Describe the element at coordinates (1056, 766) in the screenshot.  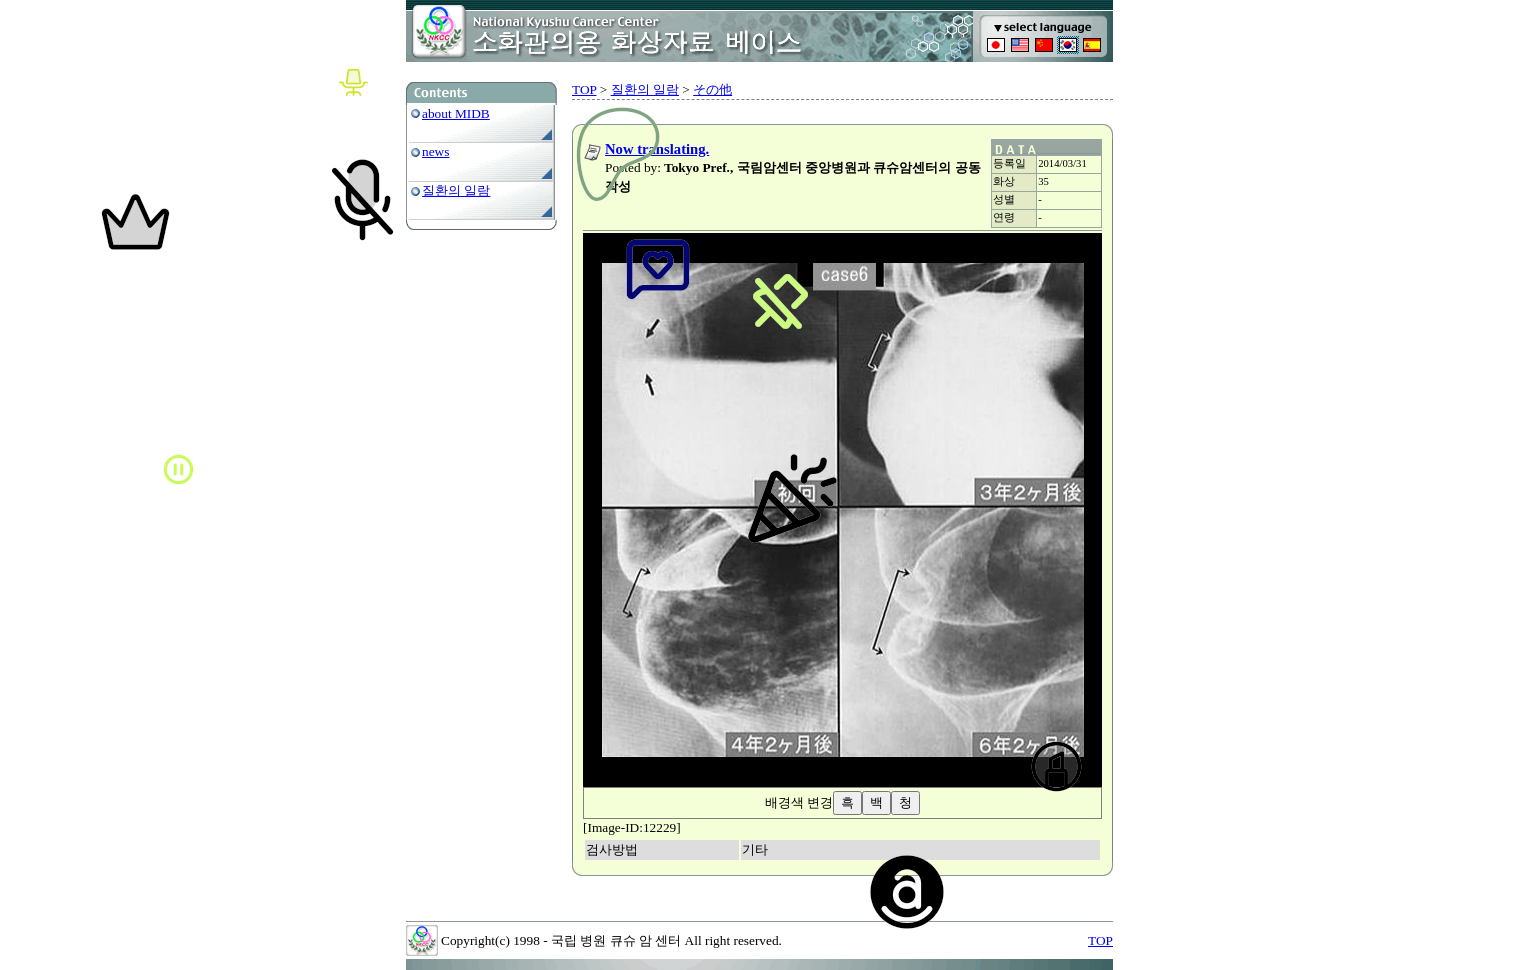
I see `activate highlighter tool for text markup` at that location.